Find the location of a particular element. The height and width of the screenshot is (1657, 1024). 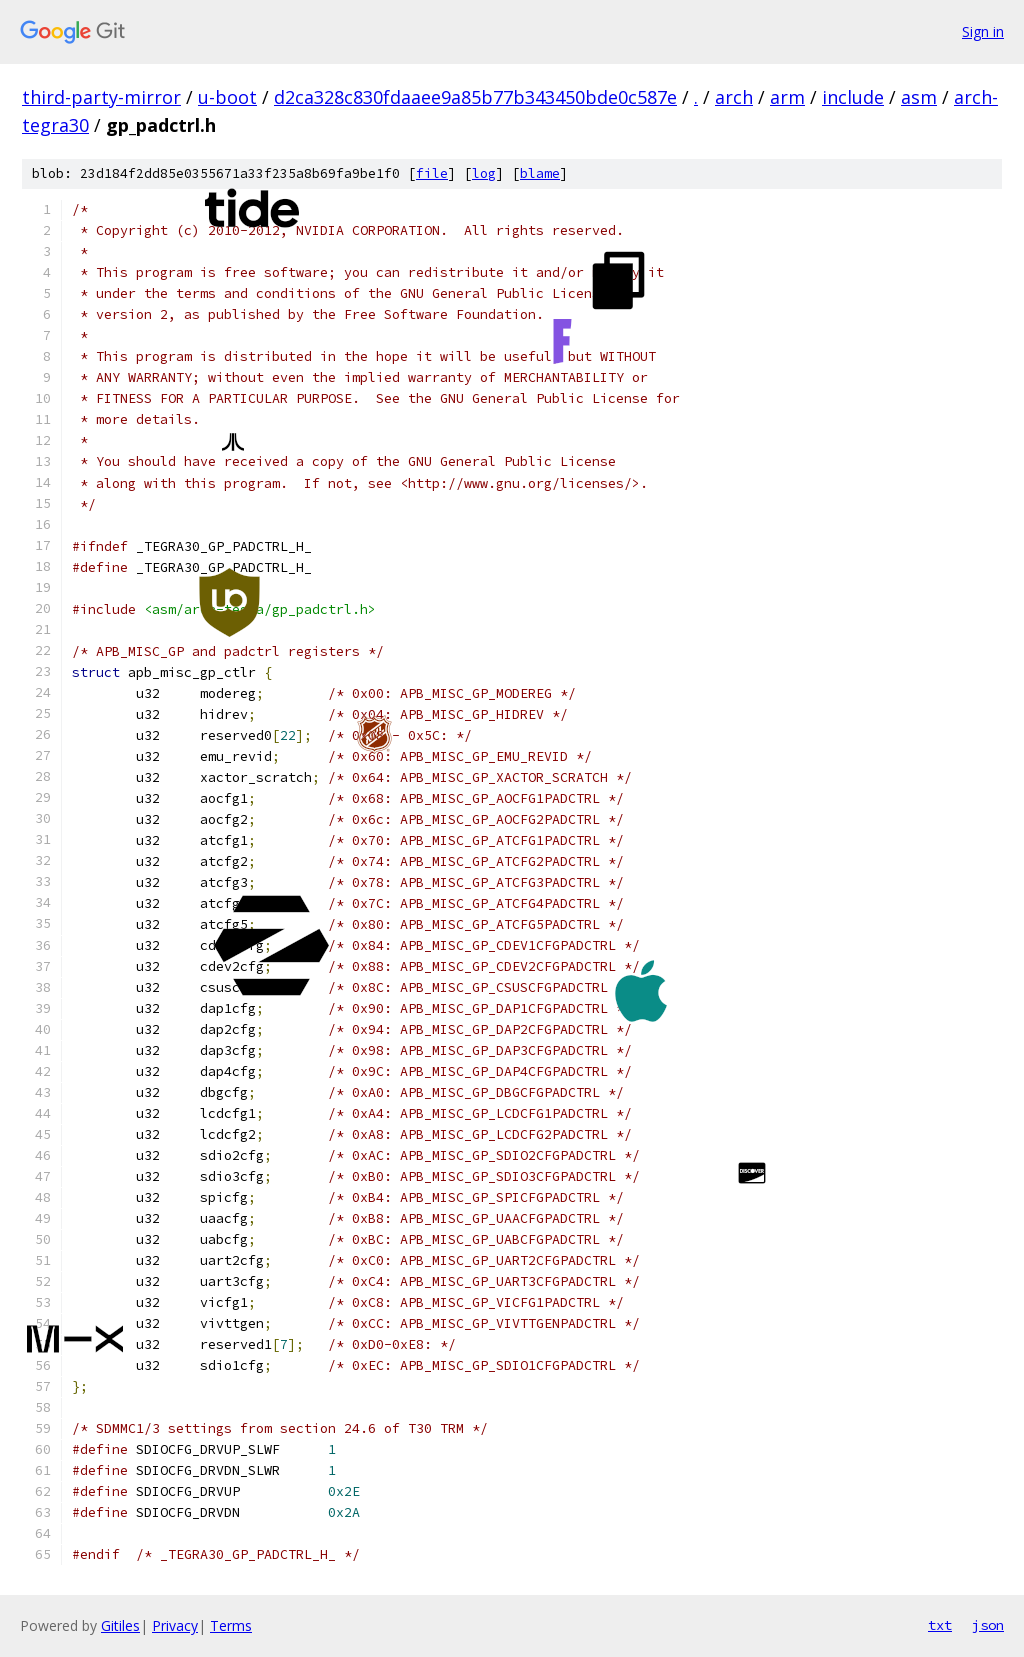

open mixcloud app or website is located at coordinates (75, 1339).